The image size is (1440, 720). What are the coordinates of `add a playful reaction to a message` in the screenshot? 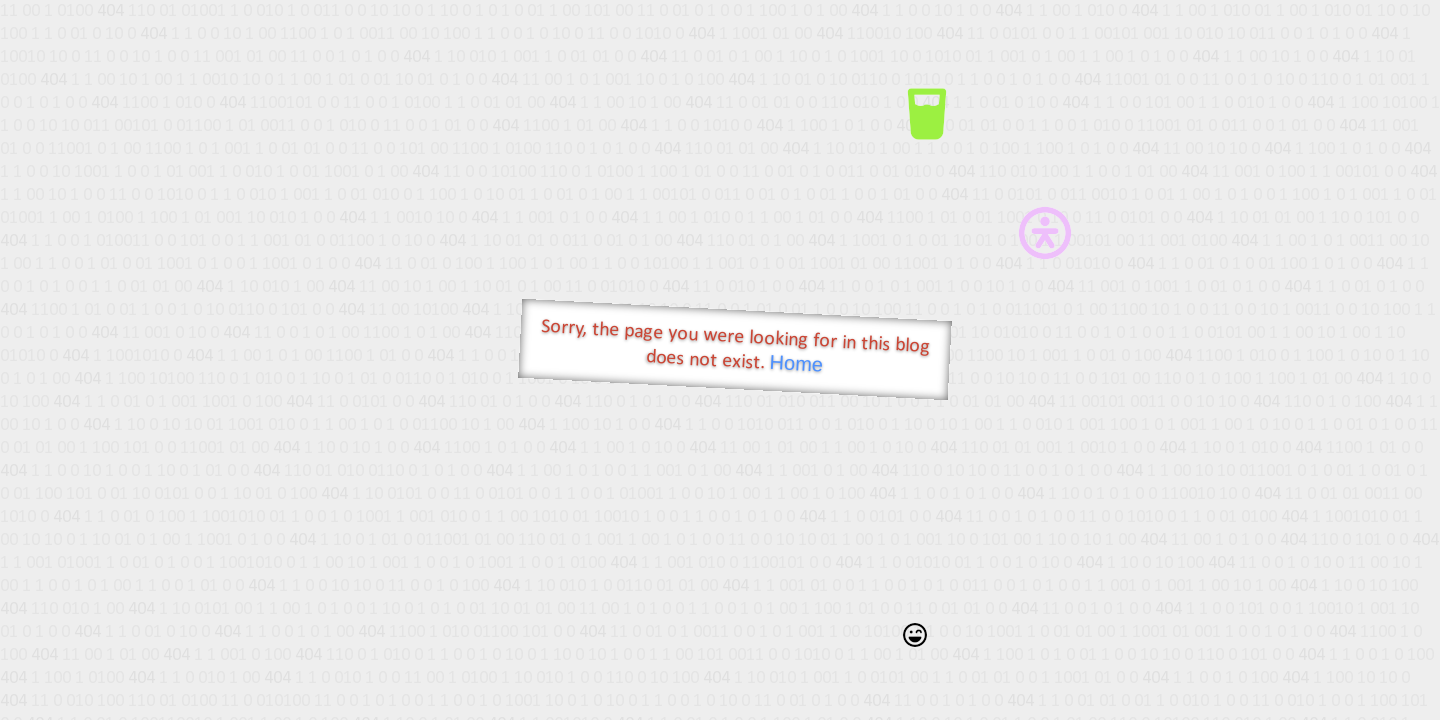 It's located at (915, 635).